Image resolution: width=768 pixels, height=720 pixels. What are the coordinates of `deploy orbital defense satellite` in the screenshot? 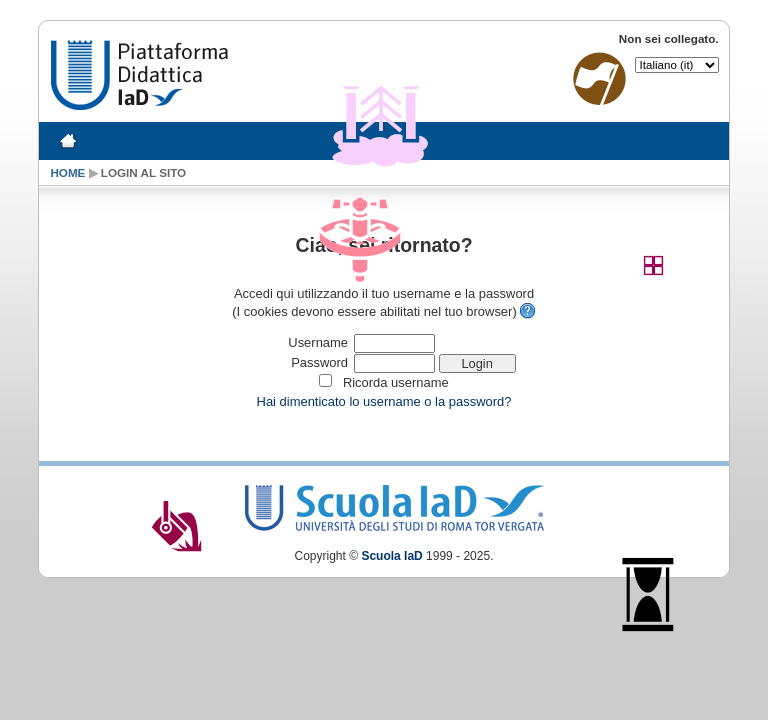 It's located at (360, 240).